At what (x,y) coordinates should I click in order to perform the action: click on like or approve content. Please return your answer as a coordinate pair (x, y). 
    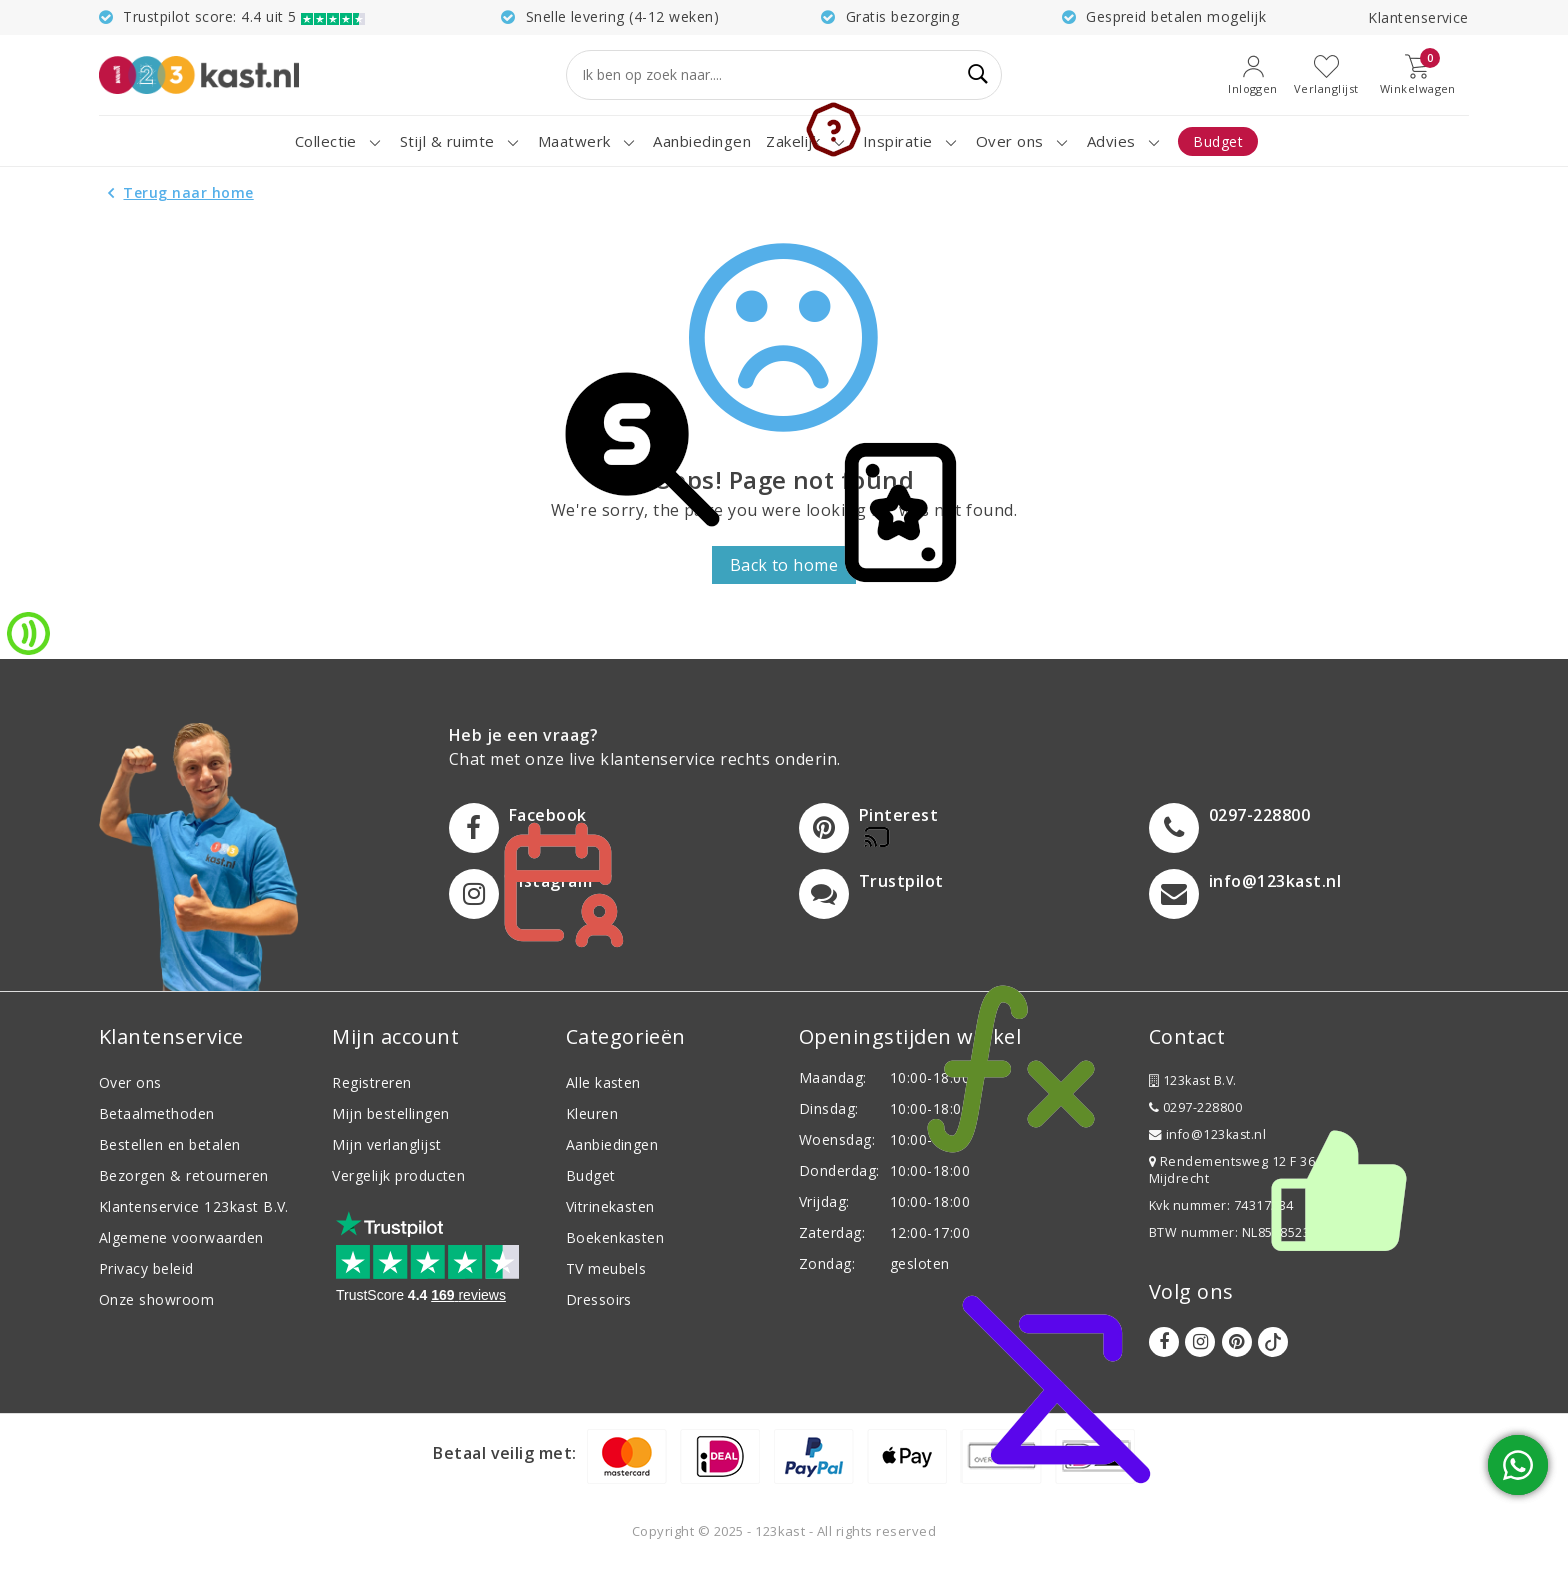
    Looking at the image, I should click on (1339, 1198).